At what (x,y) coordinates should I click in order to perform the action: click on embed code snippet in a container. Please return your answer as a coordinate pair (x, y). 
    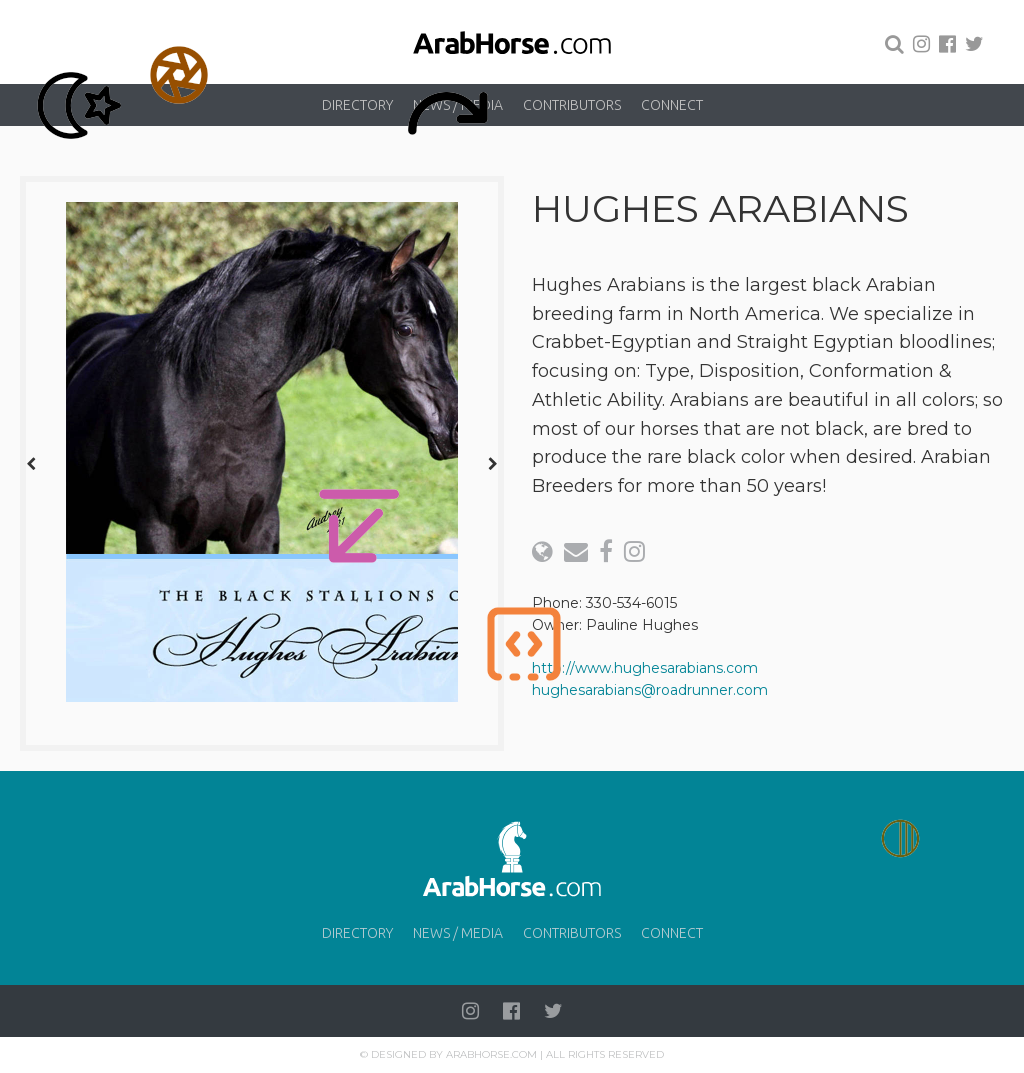
    Looking at the image, I should click on (524, 644).